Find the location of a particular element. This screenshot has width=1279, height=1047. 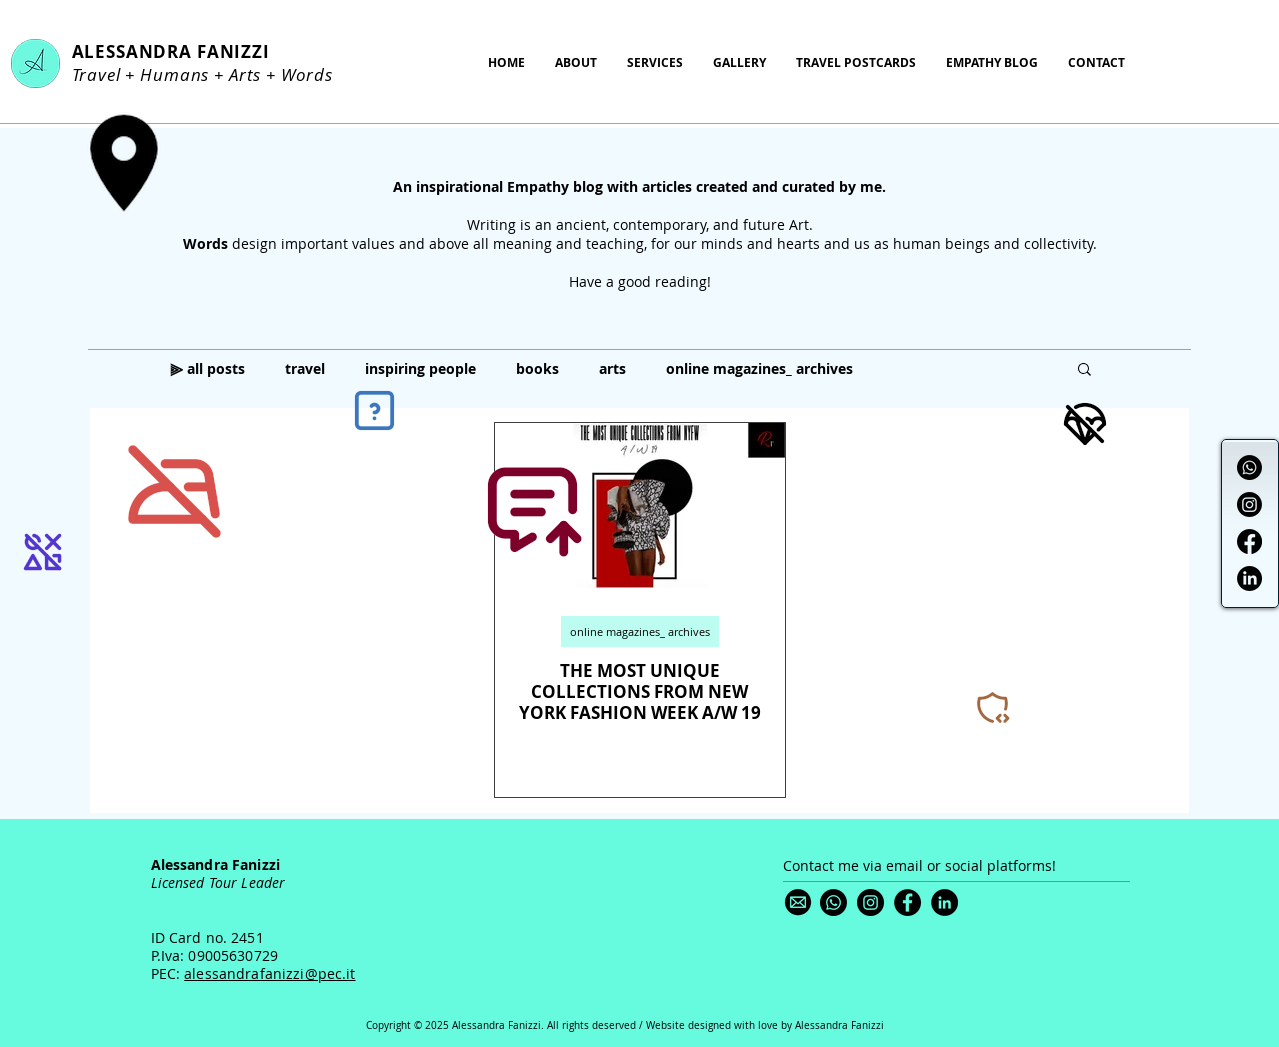

send or submit a message is located at coordinates (532, 507).